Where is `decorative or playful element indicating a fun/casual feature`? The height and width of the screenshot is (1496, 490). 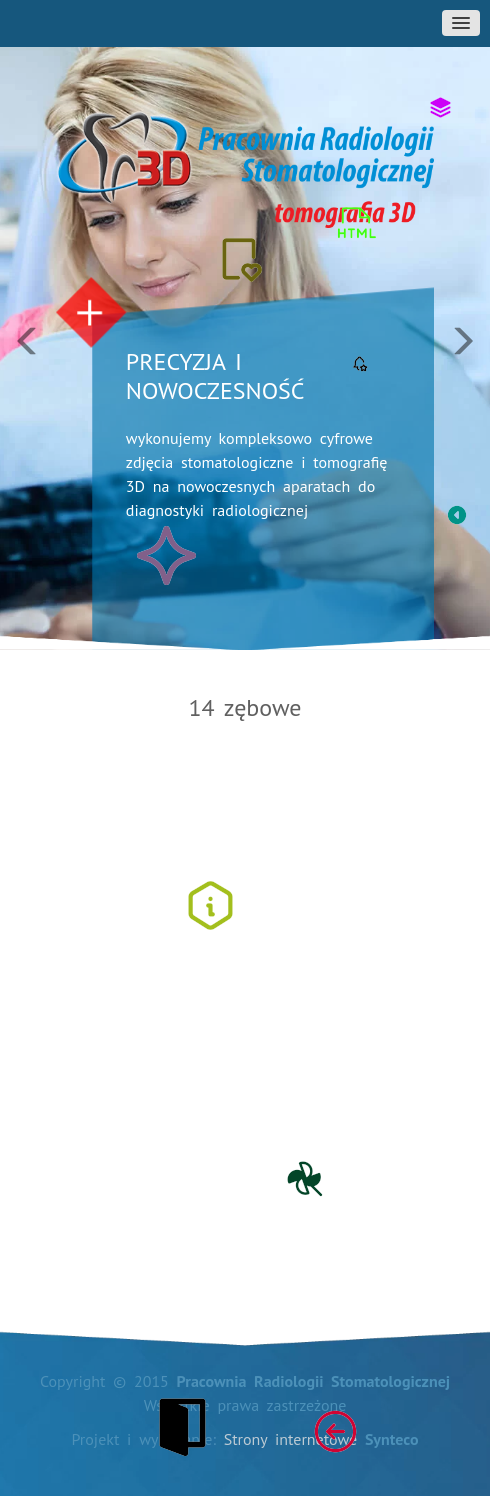
decorative or playful element indicating a fun/casual feature is located at coordinates (305, 1179).